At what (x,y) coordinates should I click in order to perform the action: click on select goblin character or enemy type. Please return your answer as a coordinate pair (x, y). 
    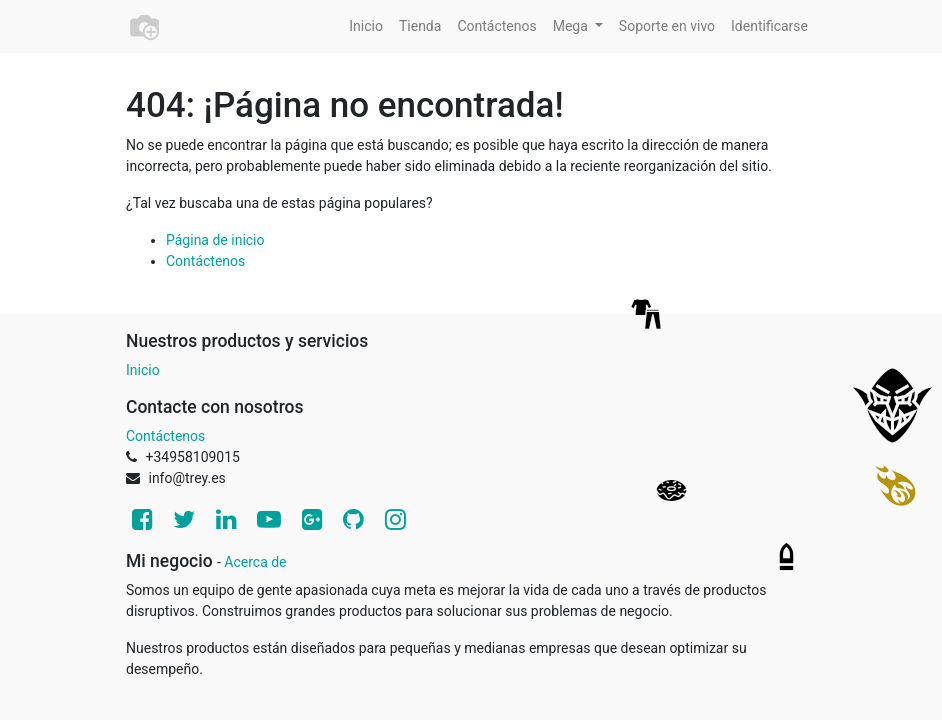
    Looking at the image, I should click on (892, 405).